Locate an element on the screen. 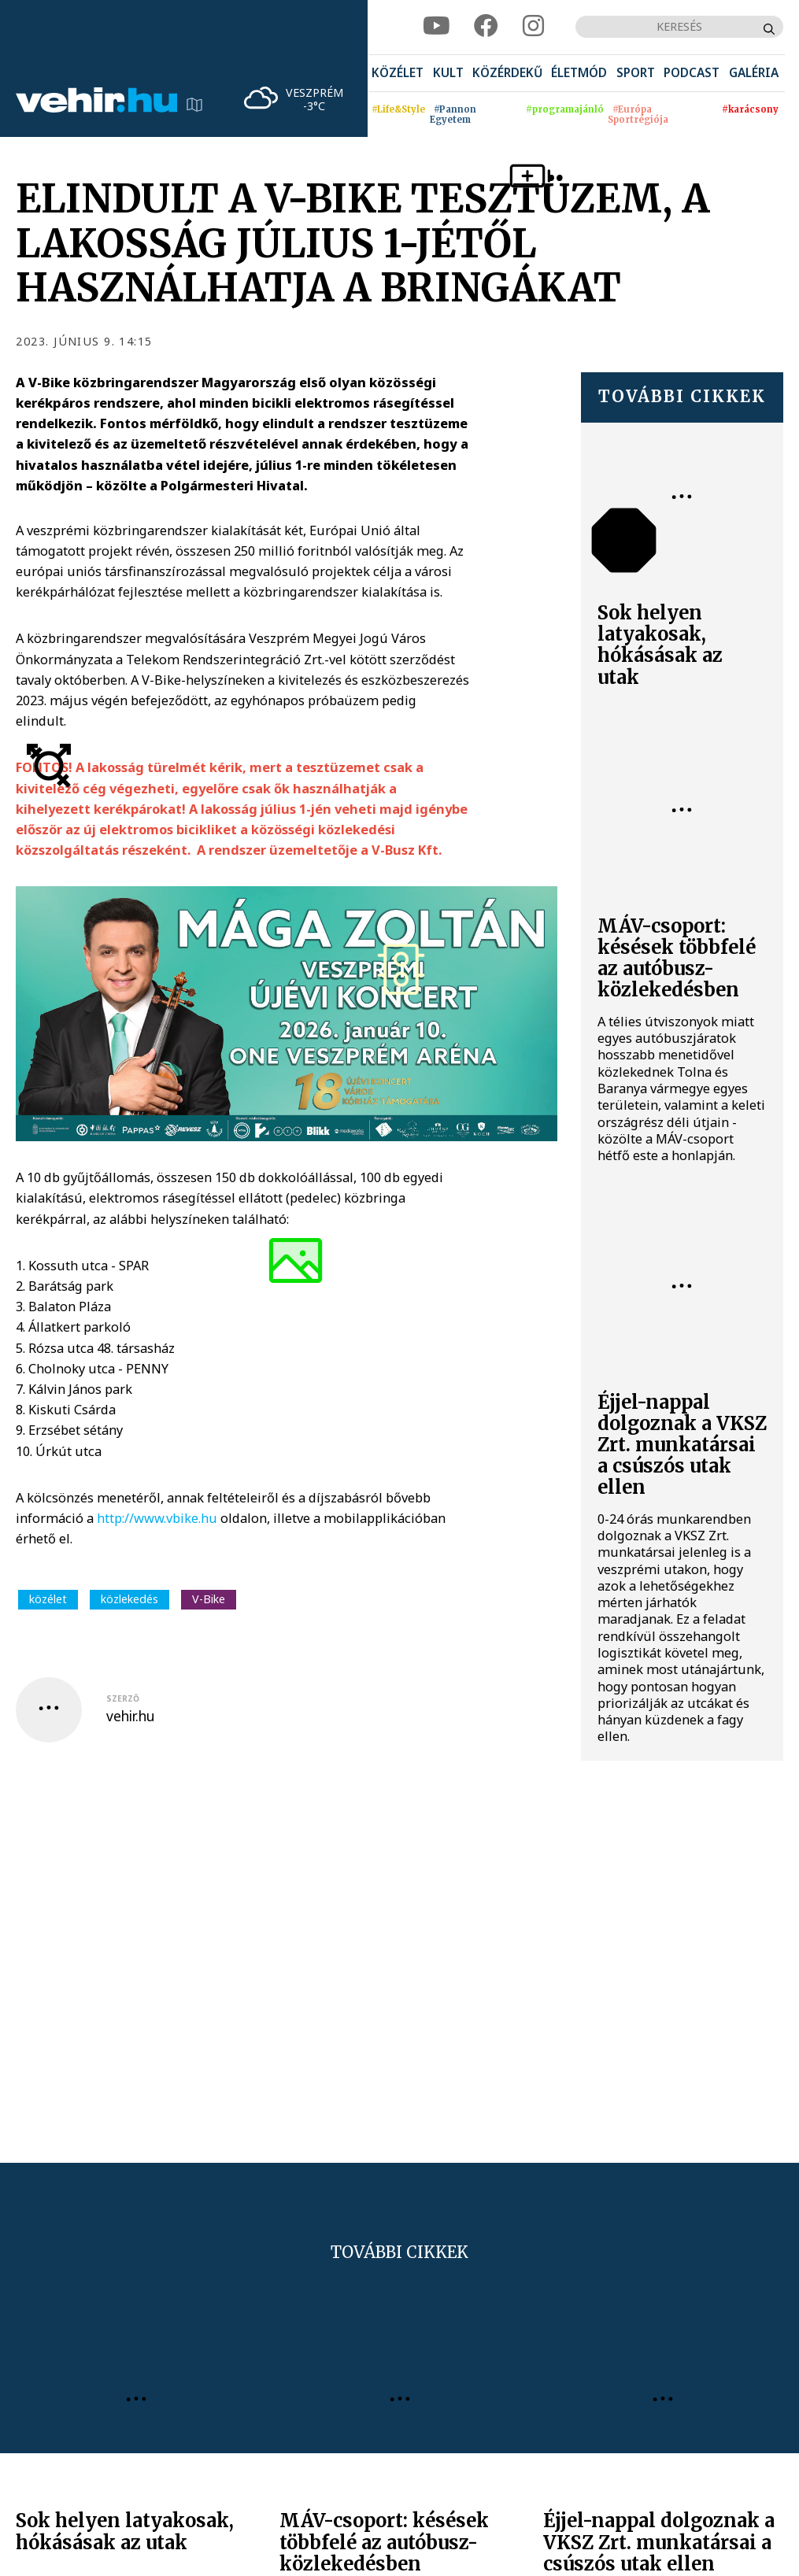 The height and width of the screenshot is (2576, 799). add or extend battery life is located at coordinates (529, 176).